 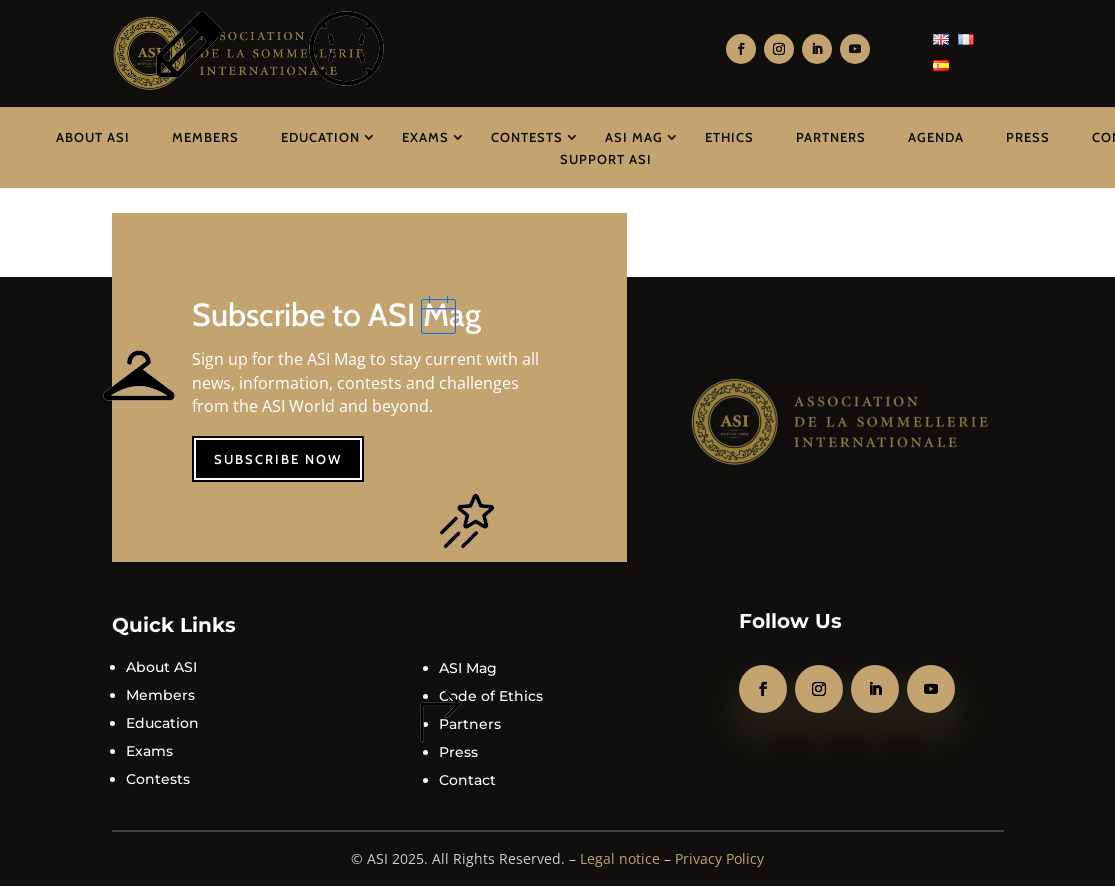 I want to click on view calendar or schedule, so click(x=438, y=316).